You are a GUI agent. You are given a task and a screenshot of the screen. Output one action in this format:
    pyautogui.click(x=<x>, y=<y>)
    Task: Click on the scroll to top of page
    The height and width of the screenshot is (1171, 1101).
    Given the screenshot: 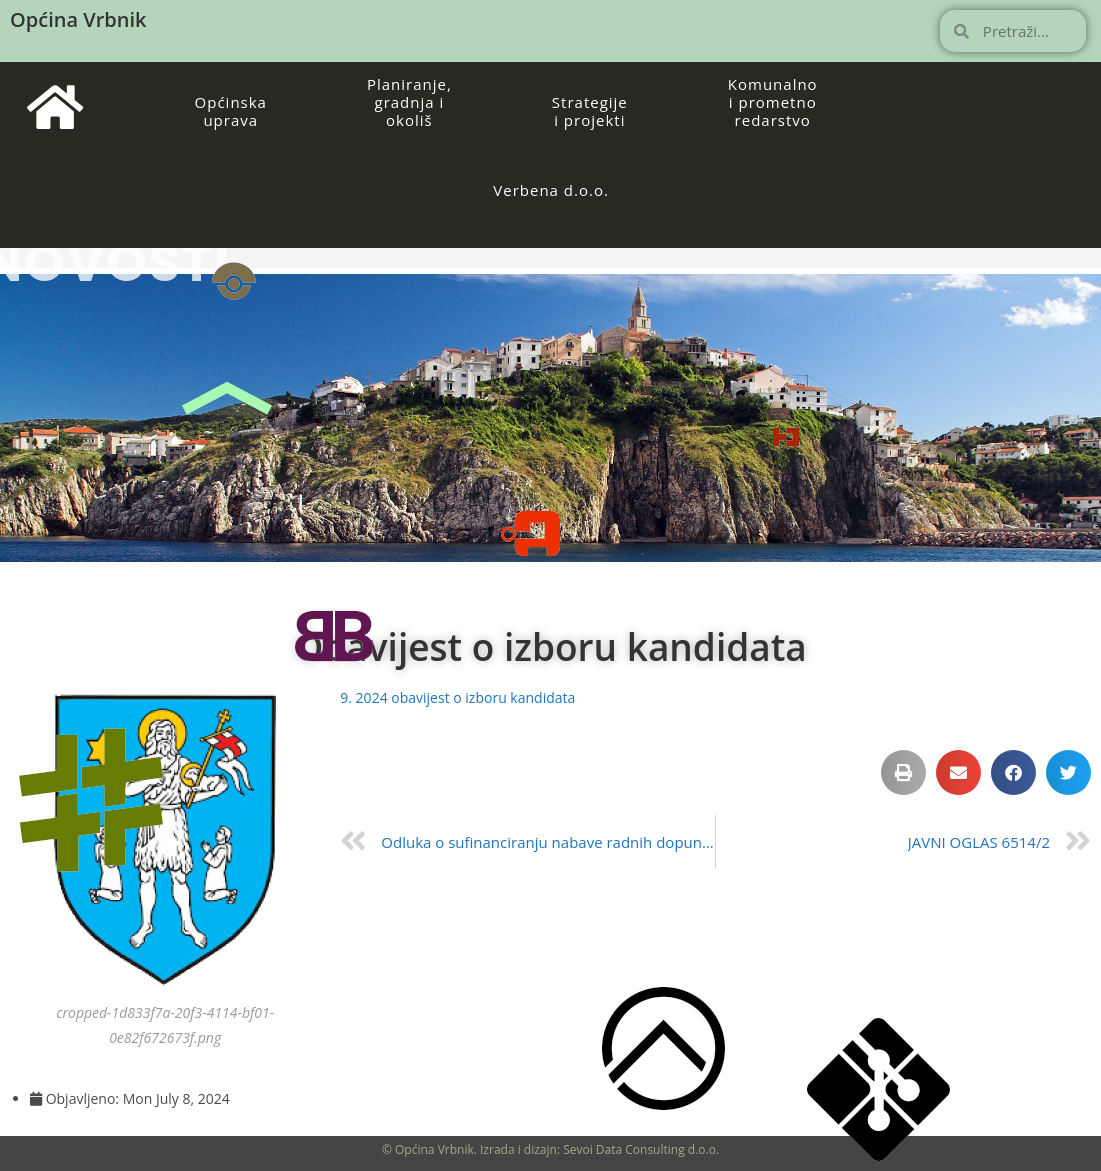 What is the action you would take?
    pyautogui.click(x=227, y=400)
    